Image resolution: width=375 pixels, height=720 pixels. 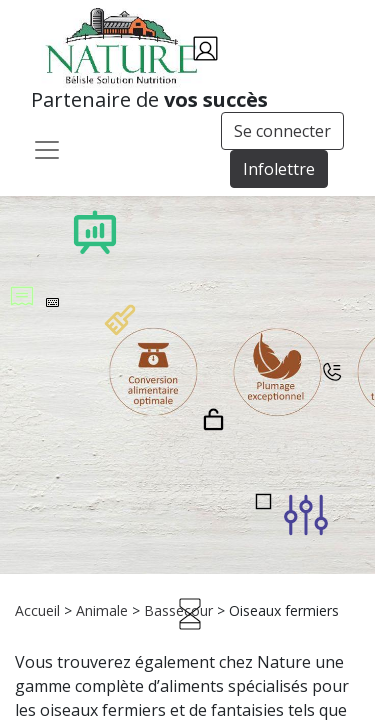 What do you see at coordinates (213, 420) in the screenshot?
I see `unlocked or unsecured state` at bounding box center [213, 420].